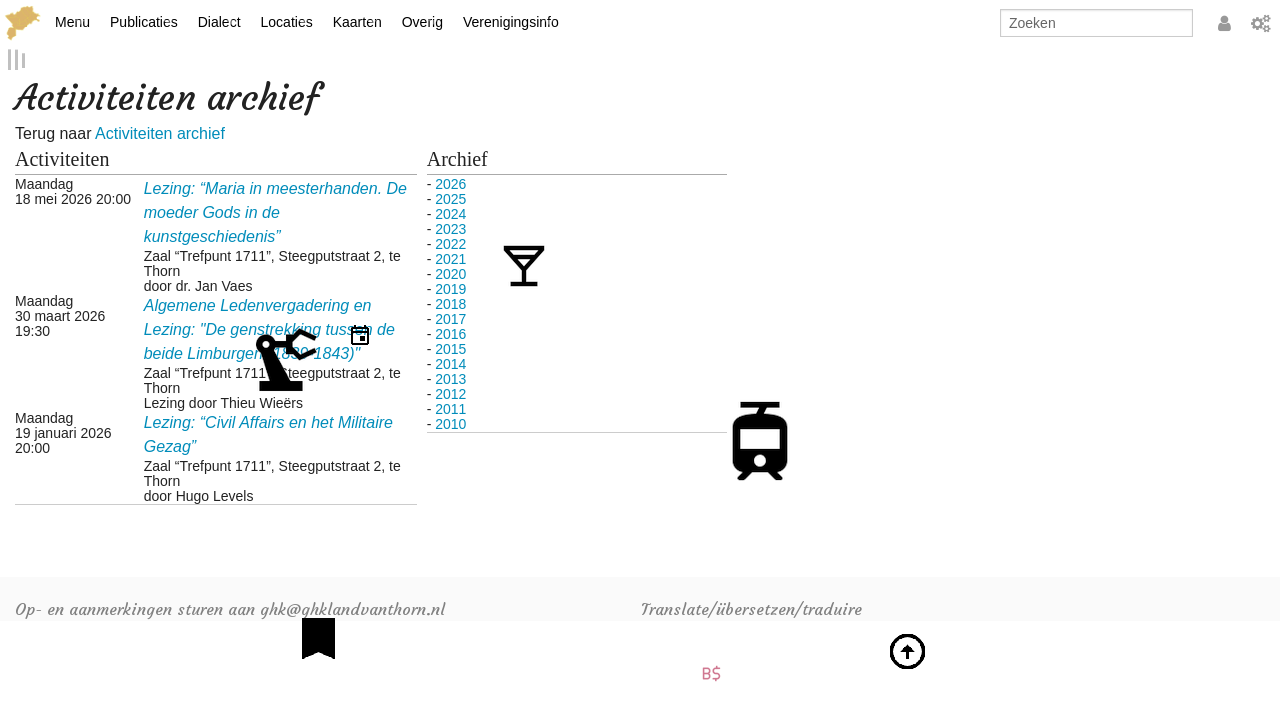 The width and height of the screenshot is (1280, 720). I want to click on access precision manufacturing settings, so click(286, 361).